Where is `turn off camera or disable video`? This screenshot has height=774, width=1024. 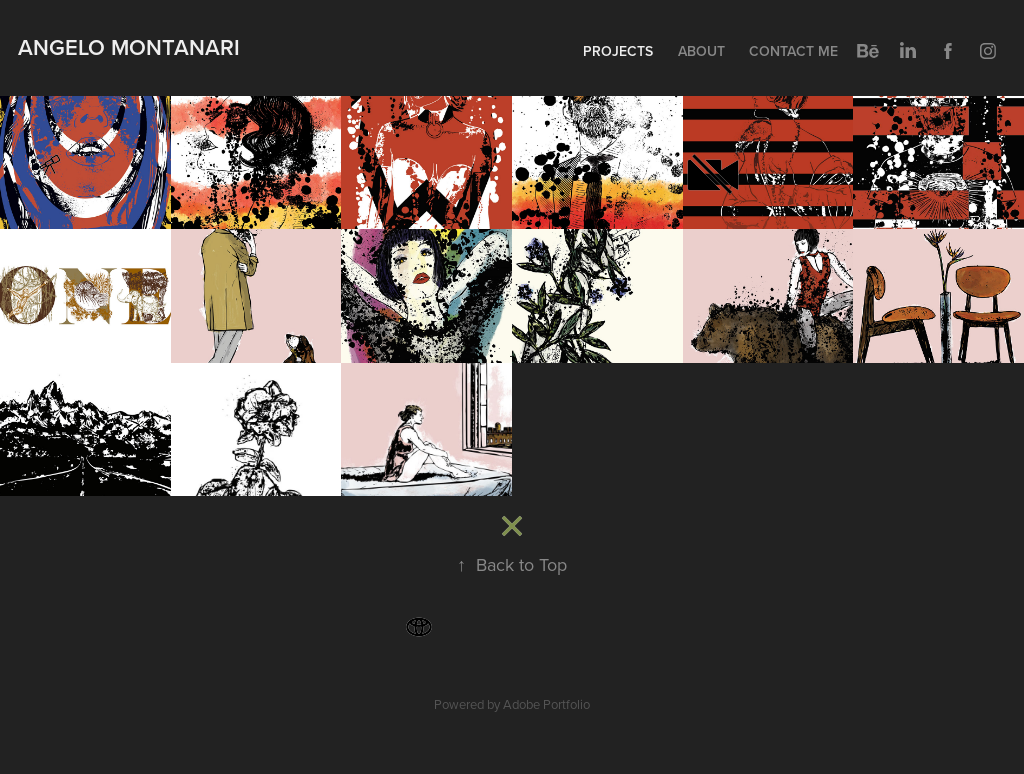
turn off camera or disable video is located at coordinates (713, 175).